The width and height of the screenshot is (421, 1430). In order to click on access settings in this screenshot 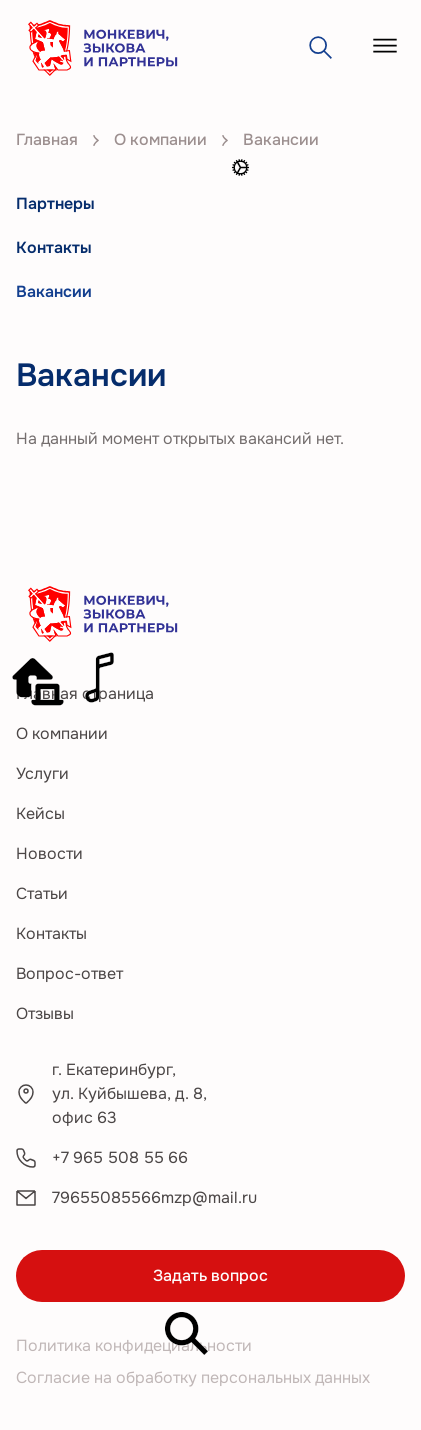, I will do `click(240, 167)`.